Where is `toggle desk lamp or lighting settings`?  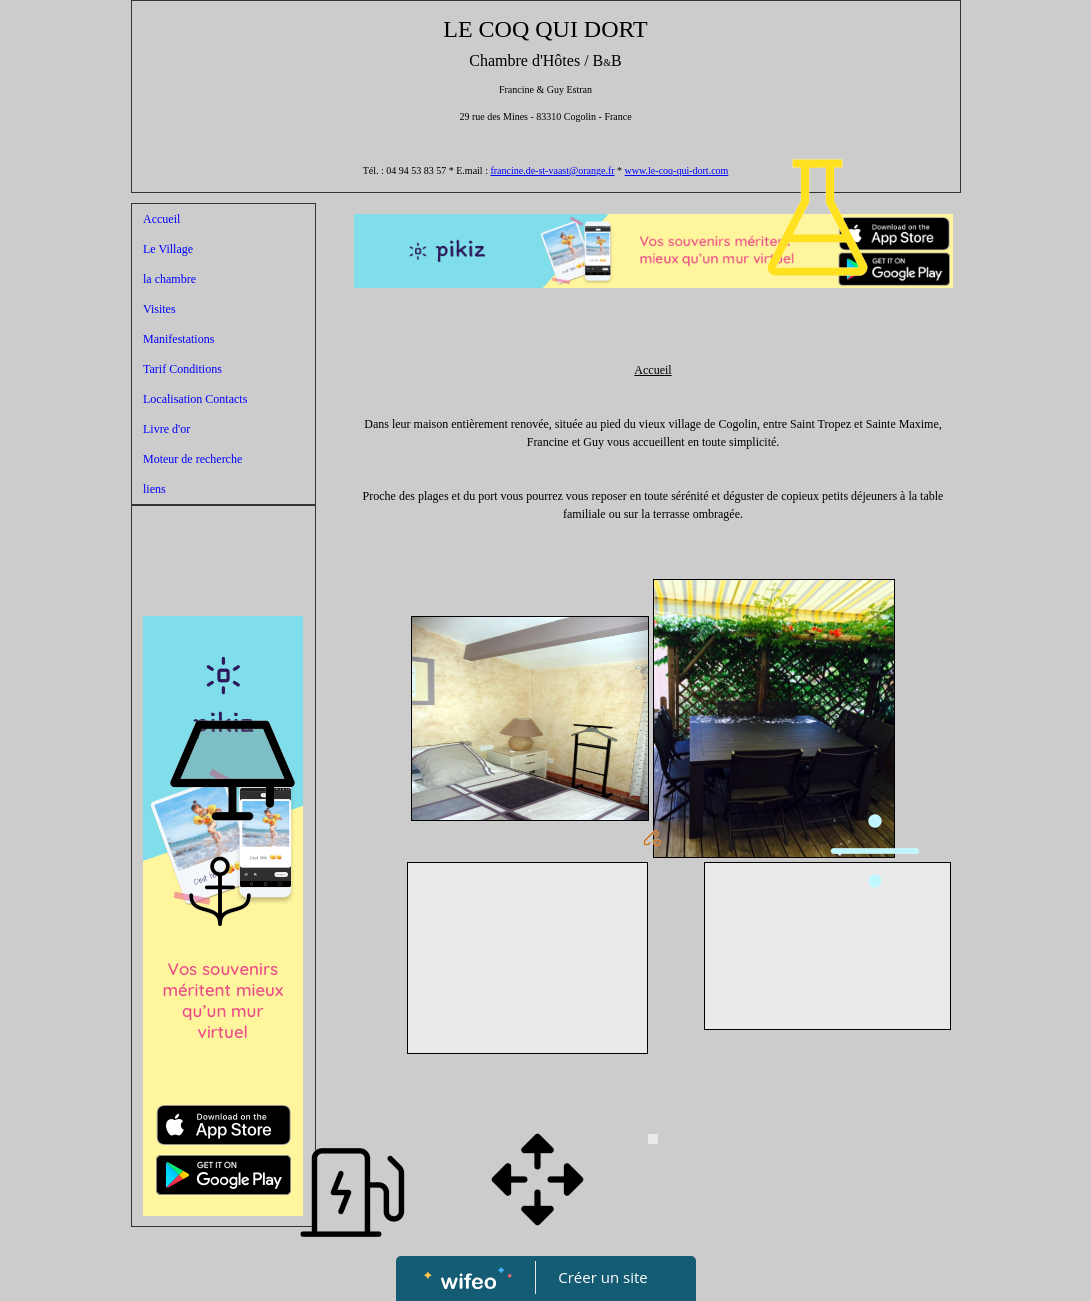
toggle desk lamp or lighting settings is located at coordinates (232, 770).